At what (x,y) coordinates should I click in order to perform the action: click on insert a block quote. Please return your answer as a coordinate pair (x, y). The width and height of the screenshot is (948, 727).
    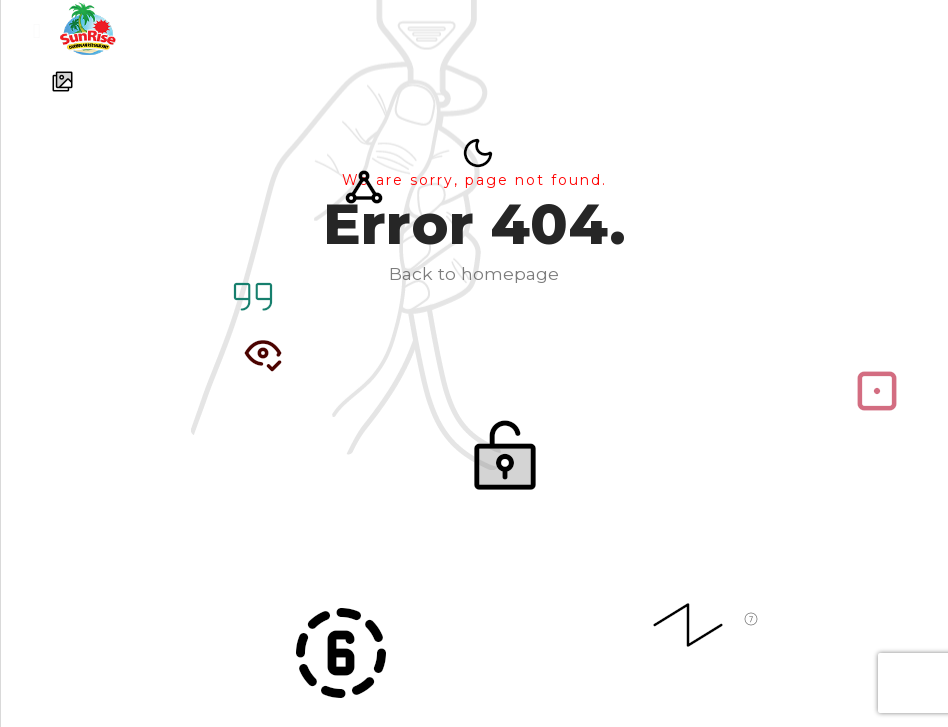
    Looking at the image, I should click on (253, 296).